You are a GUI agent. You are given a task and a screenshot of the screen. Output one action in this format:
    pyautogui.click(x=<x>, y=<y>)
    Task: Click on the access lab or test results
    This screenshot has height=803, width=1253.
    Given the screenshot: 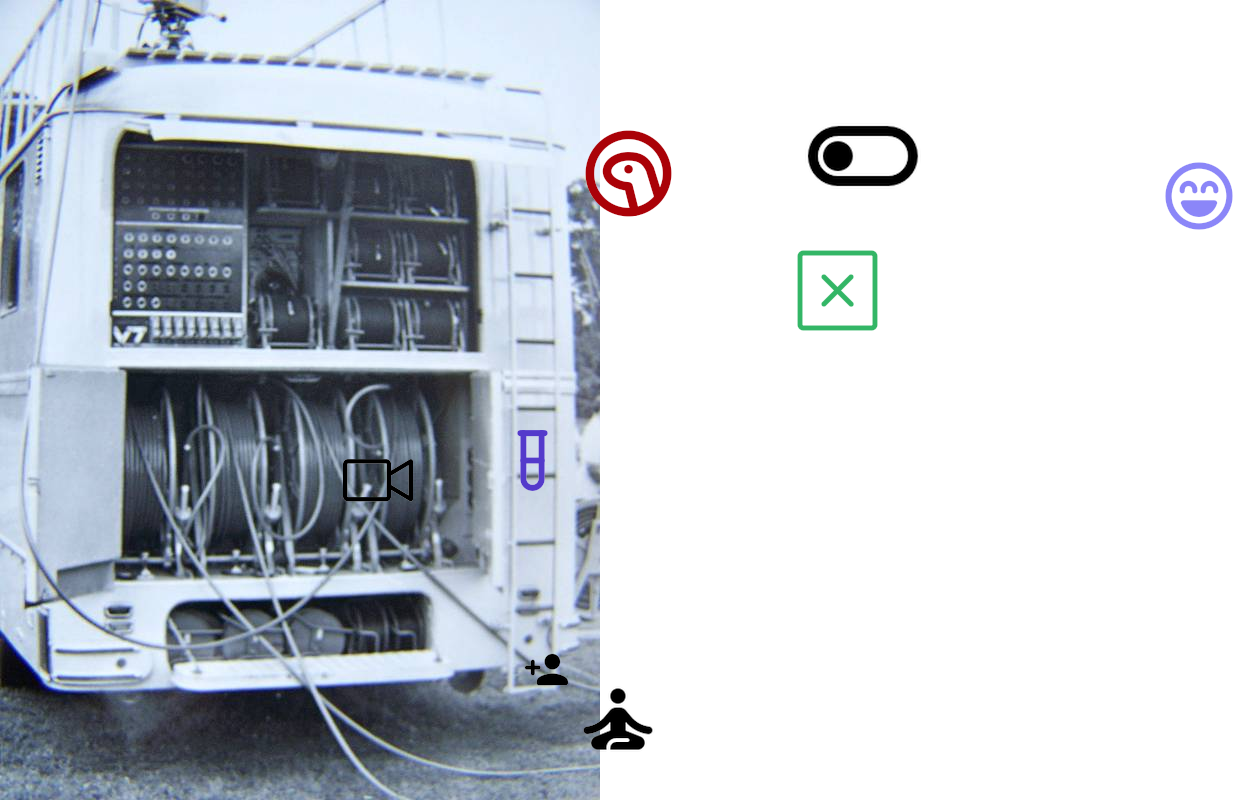 What is the action you would take?
    pyautogui.click(x=532, y=460)
    